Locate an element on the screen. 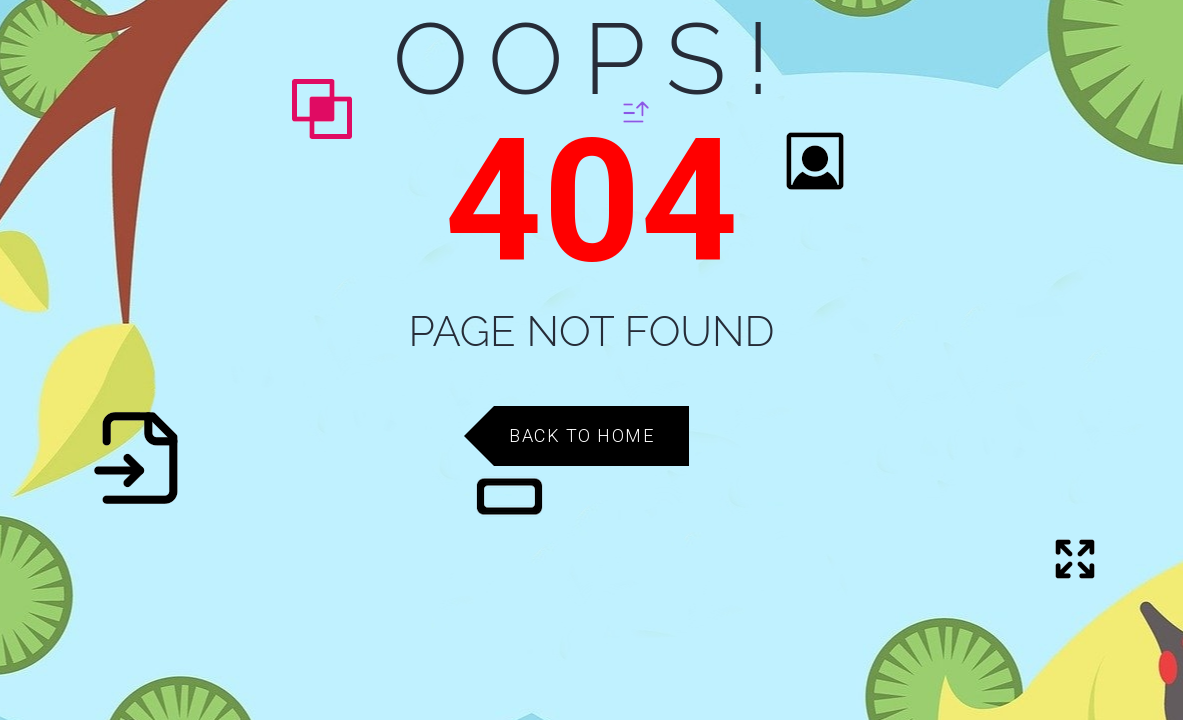  crop image to 7:5 aspect ratio is located at coordinates (509, 496).